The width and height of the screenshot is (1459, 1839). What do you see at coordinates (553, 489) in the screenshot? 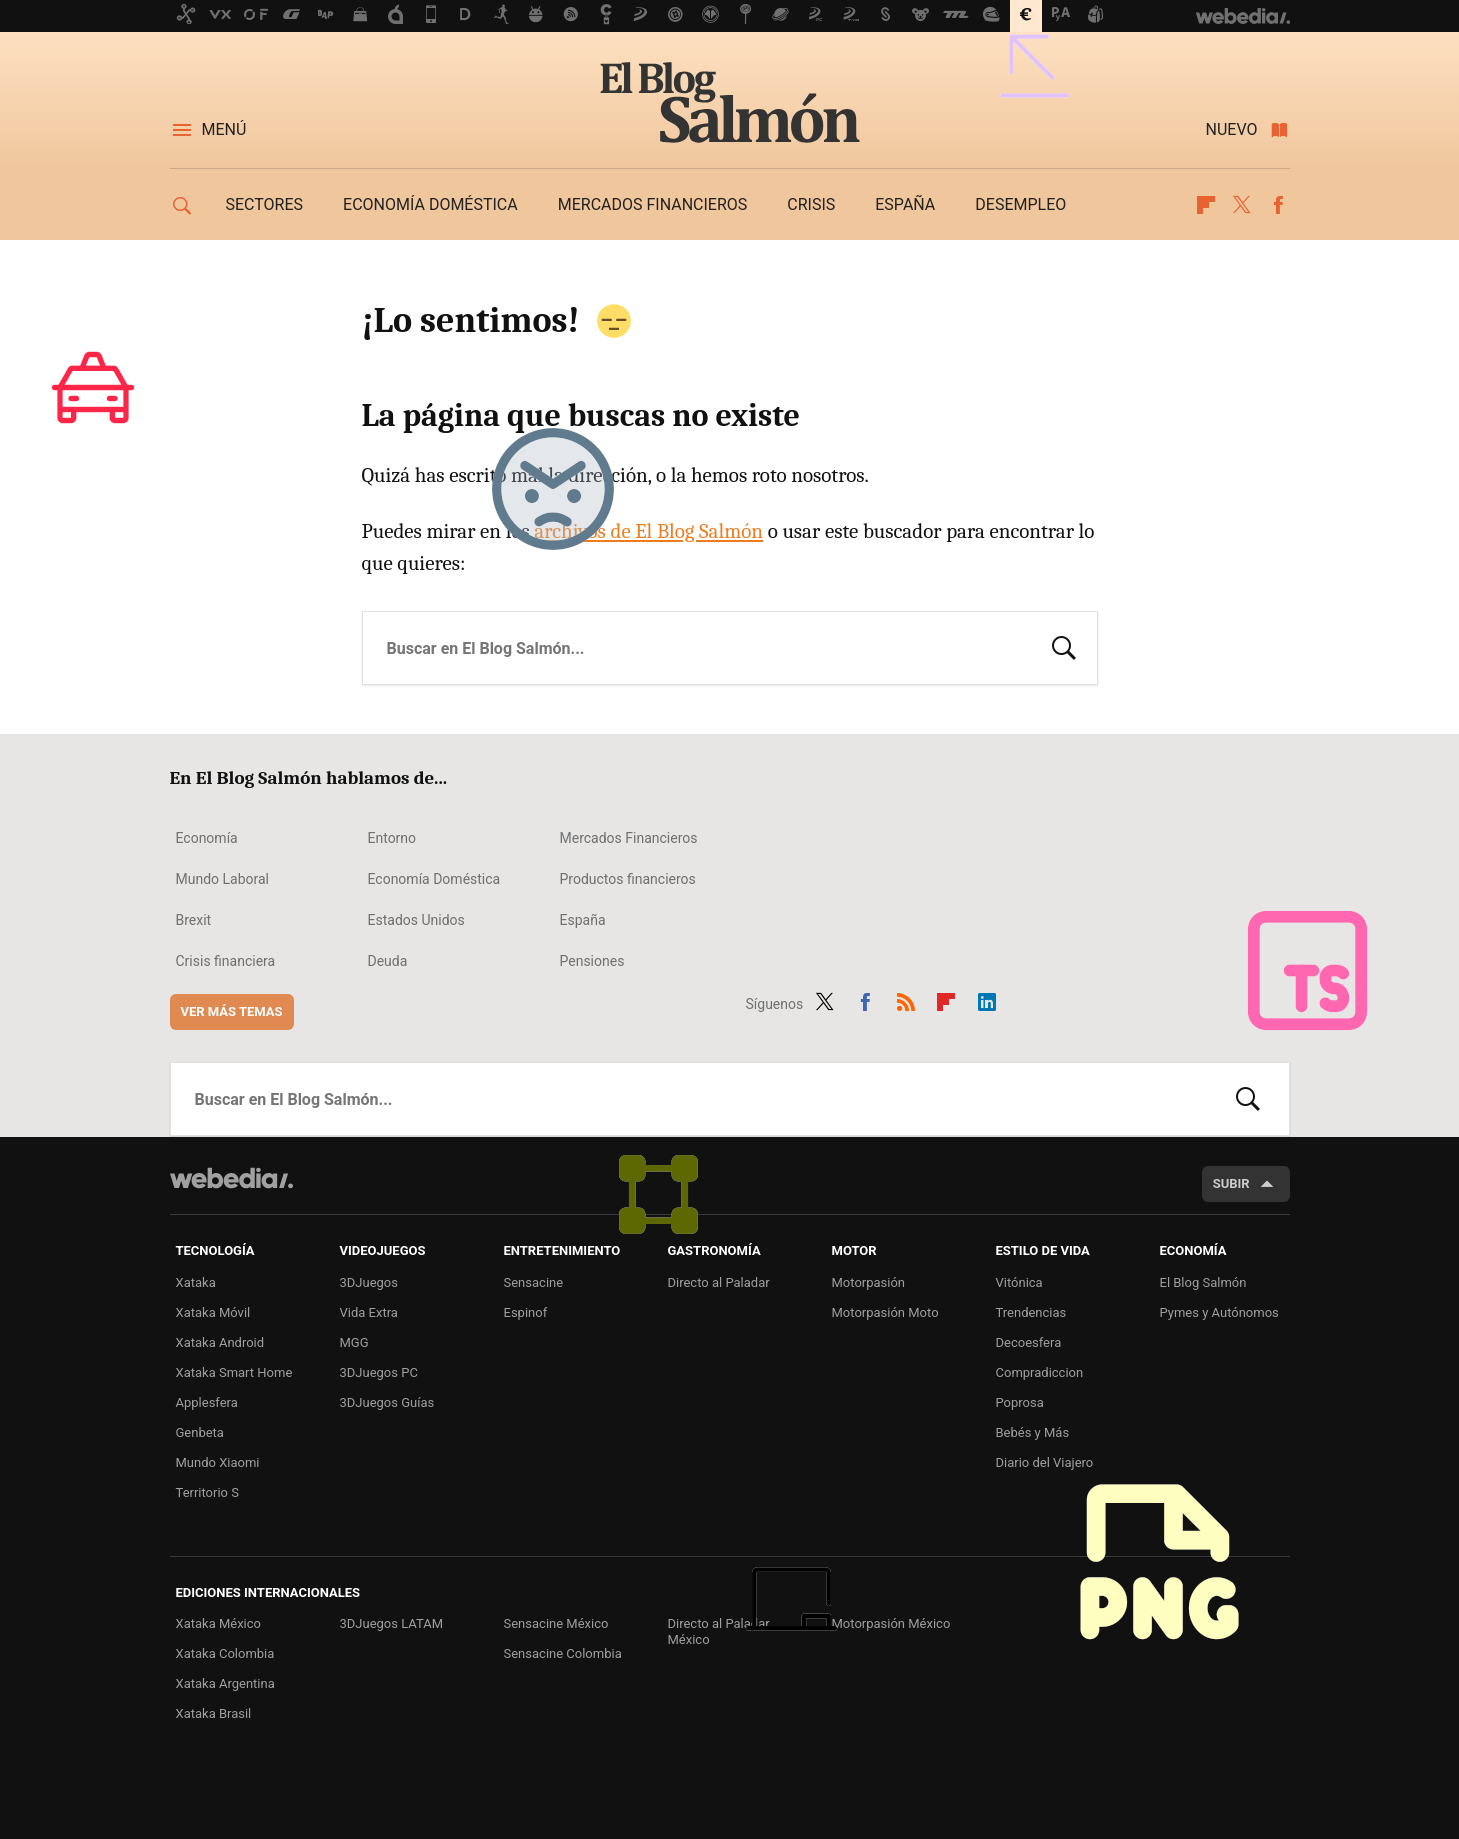
I see `react with anger to a post or message` at bounding box center [553, 489].